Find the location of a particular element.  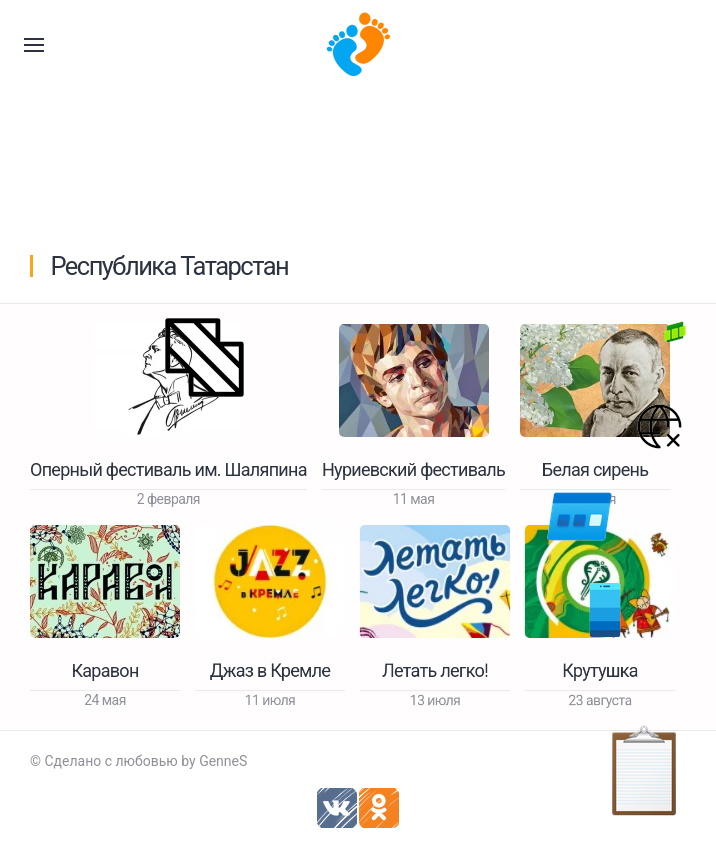

access clipboard contents is located at coordinates (644, 771).